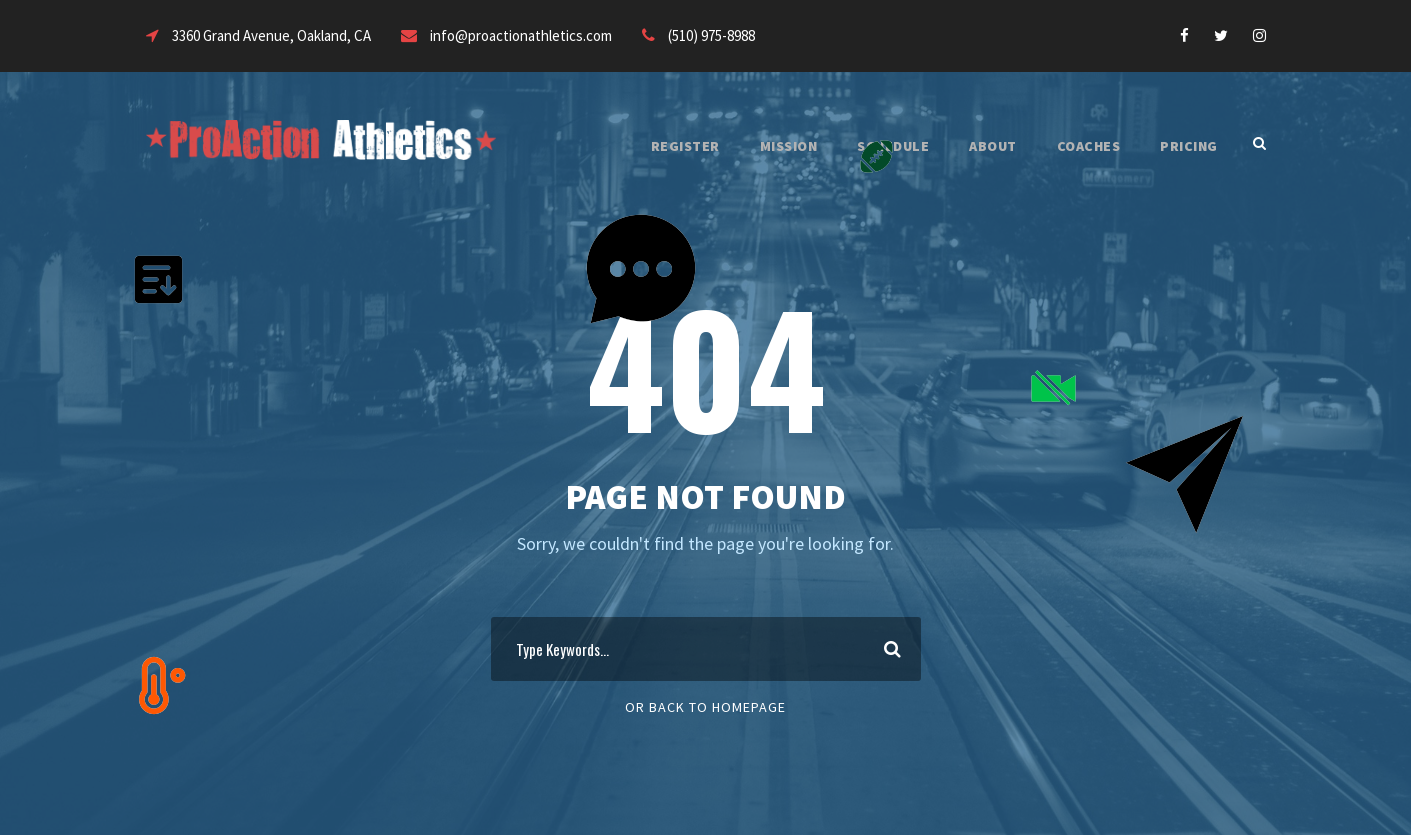  I want to click on turn off camera or disable video, so click(1053, 388).